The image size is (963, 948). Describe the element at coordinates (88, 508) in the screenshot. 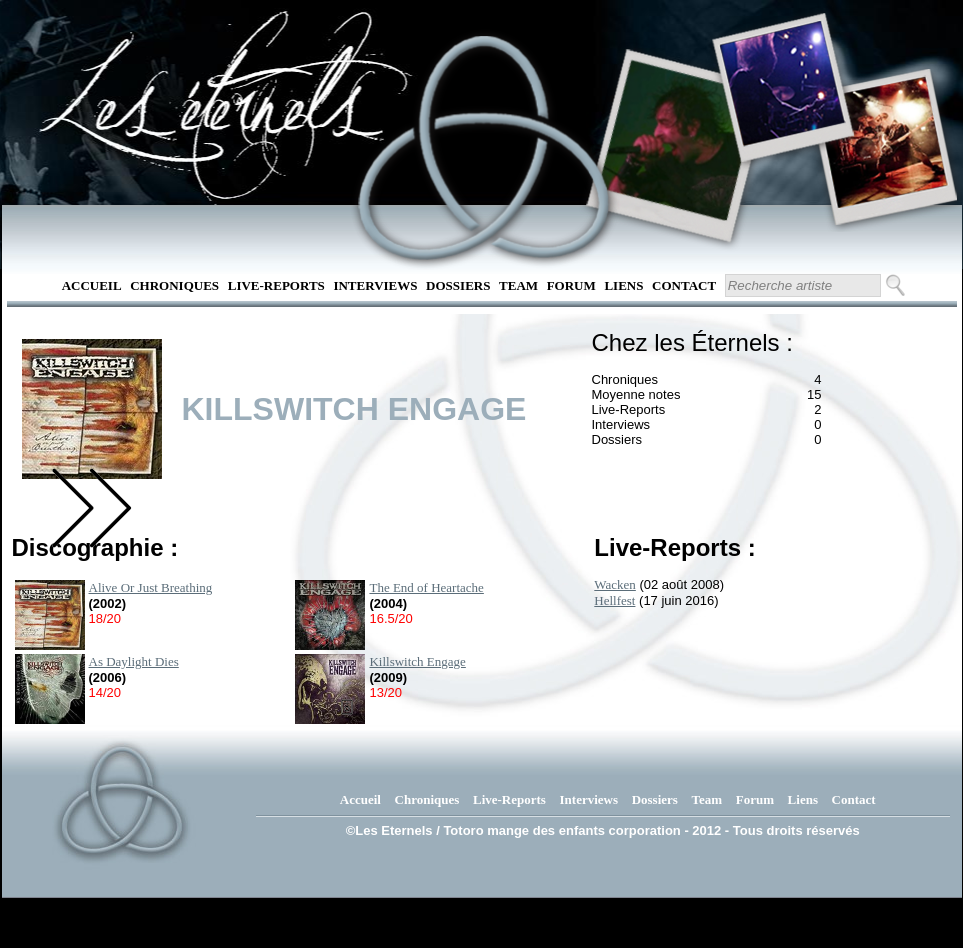

I see `skip forward or advance to next item` at that location.